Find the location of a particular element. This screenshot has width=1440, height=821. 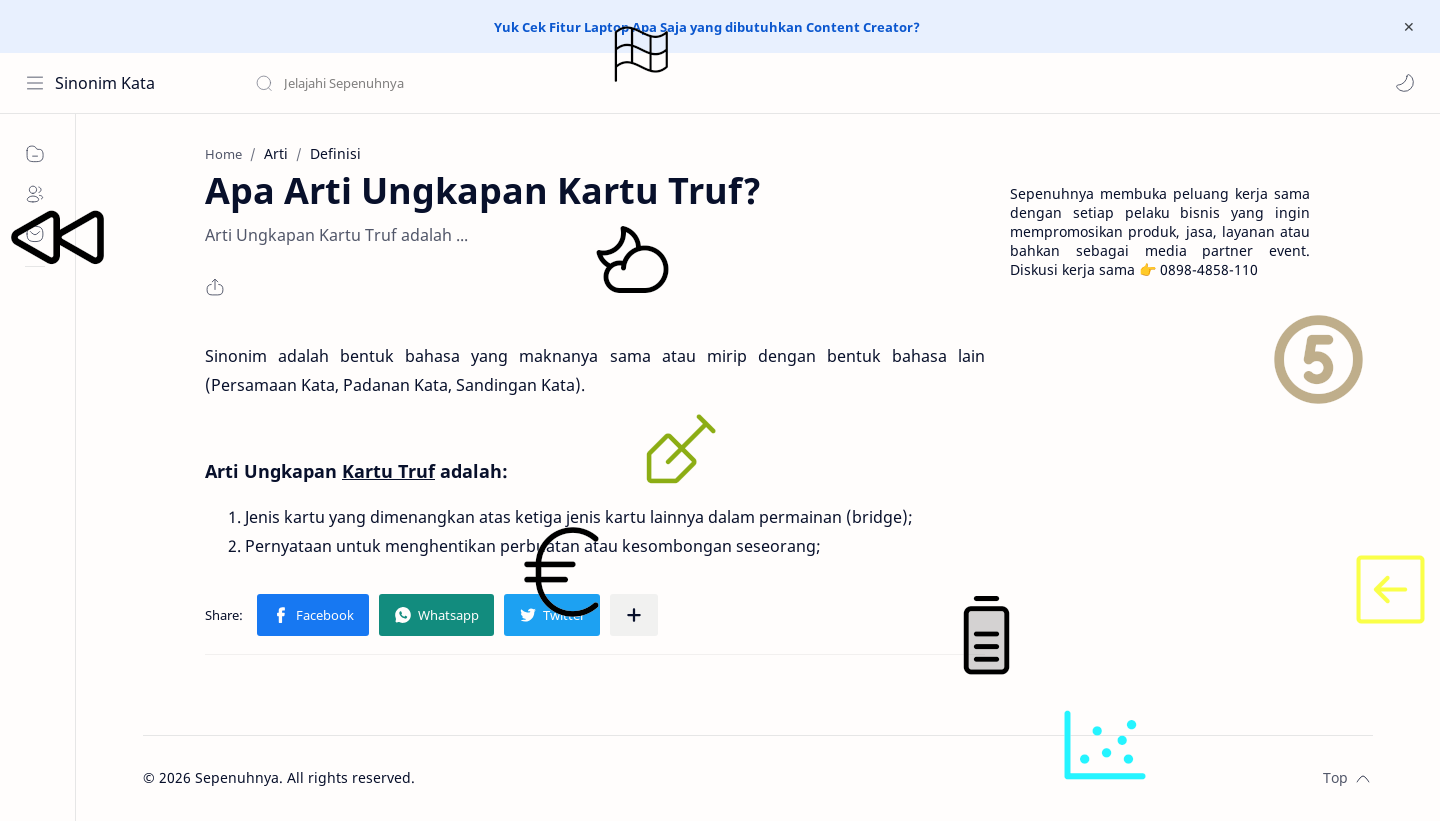

rewind or skip to previous track is located at coordinates (60, 234).